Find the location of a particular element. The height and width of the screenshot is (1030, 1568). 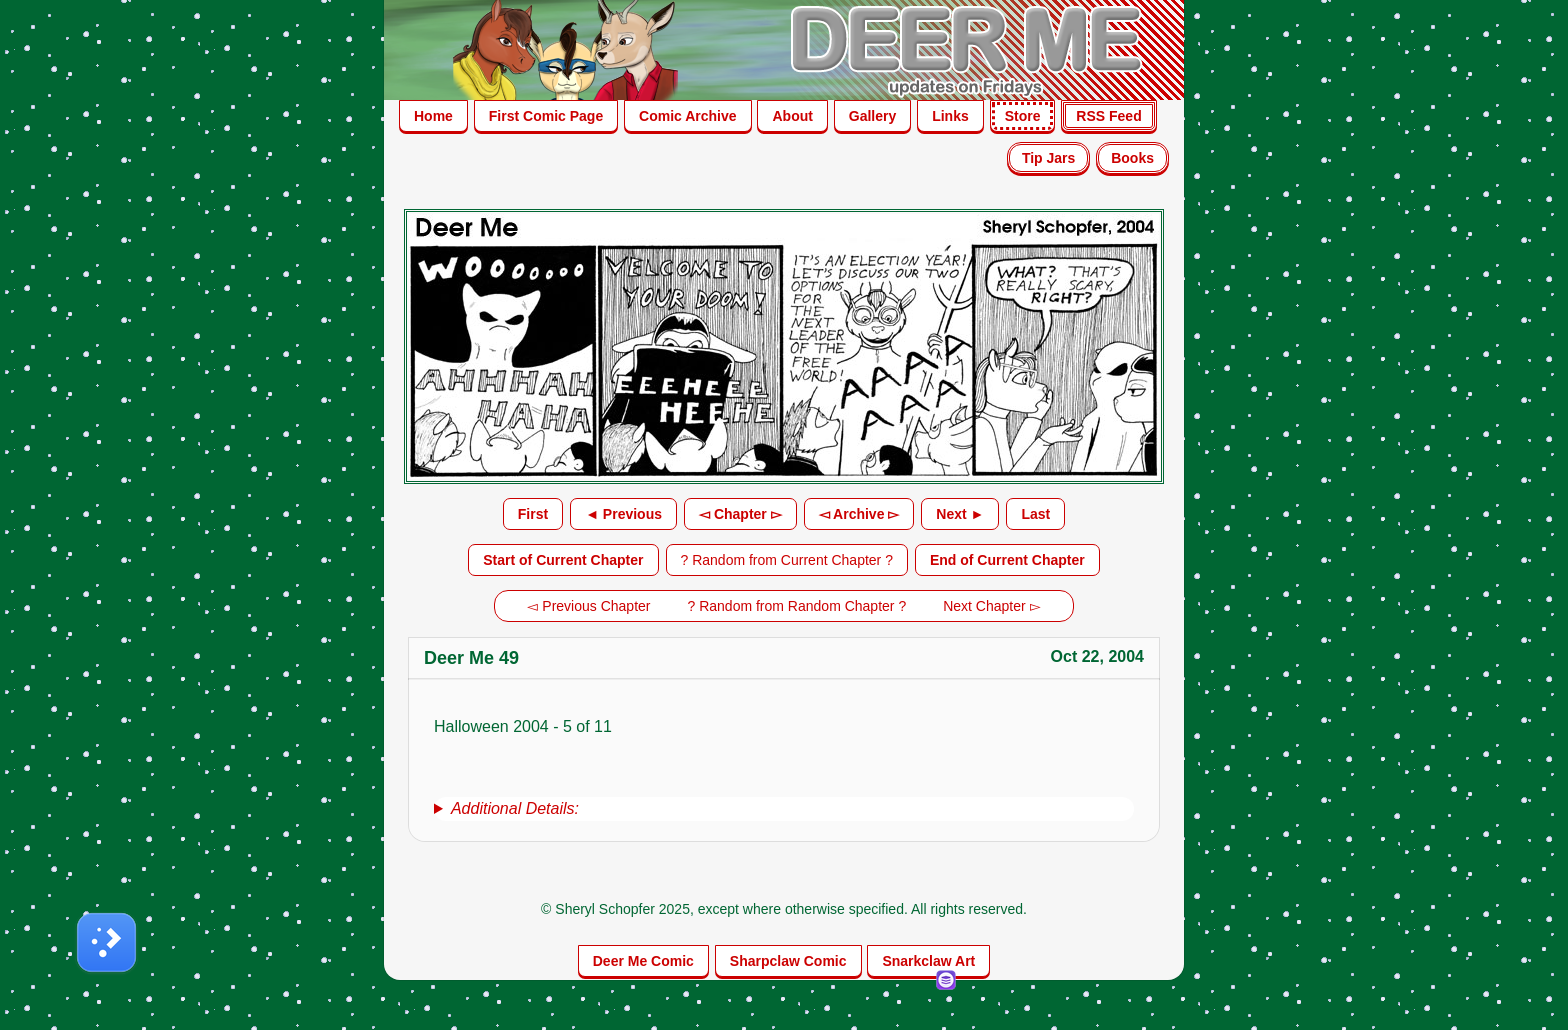

open stack app for organizing files or content is located at coordinates (946, 980).